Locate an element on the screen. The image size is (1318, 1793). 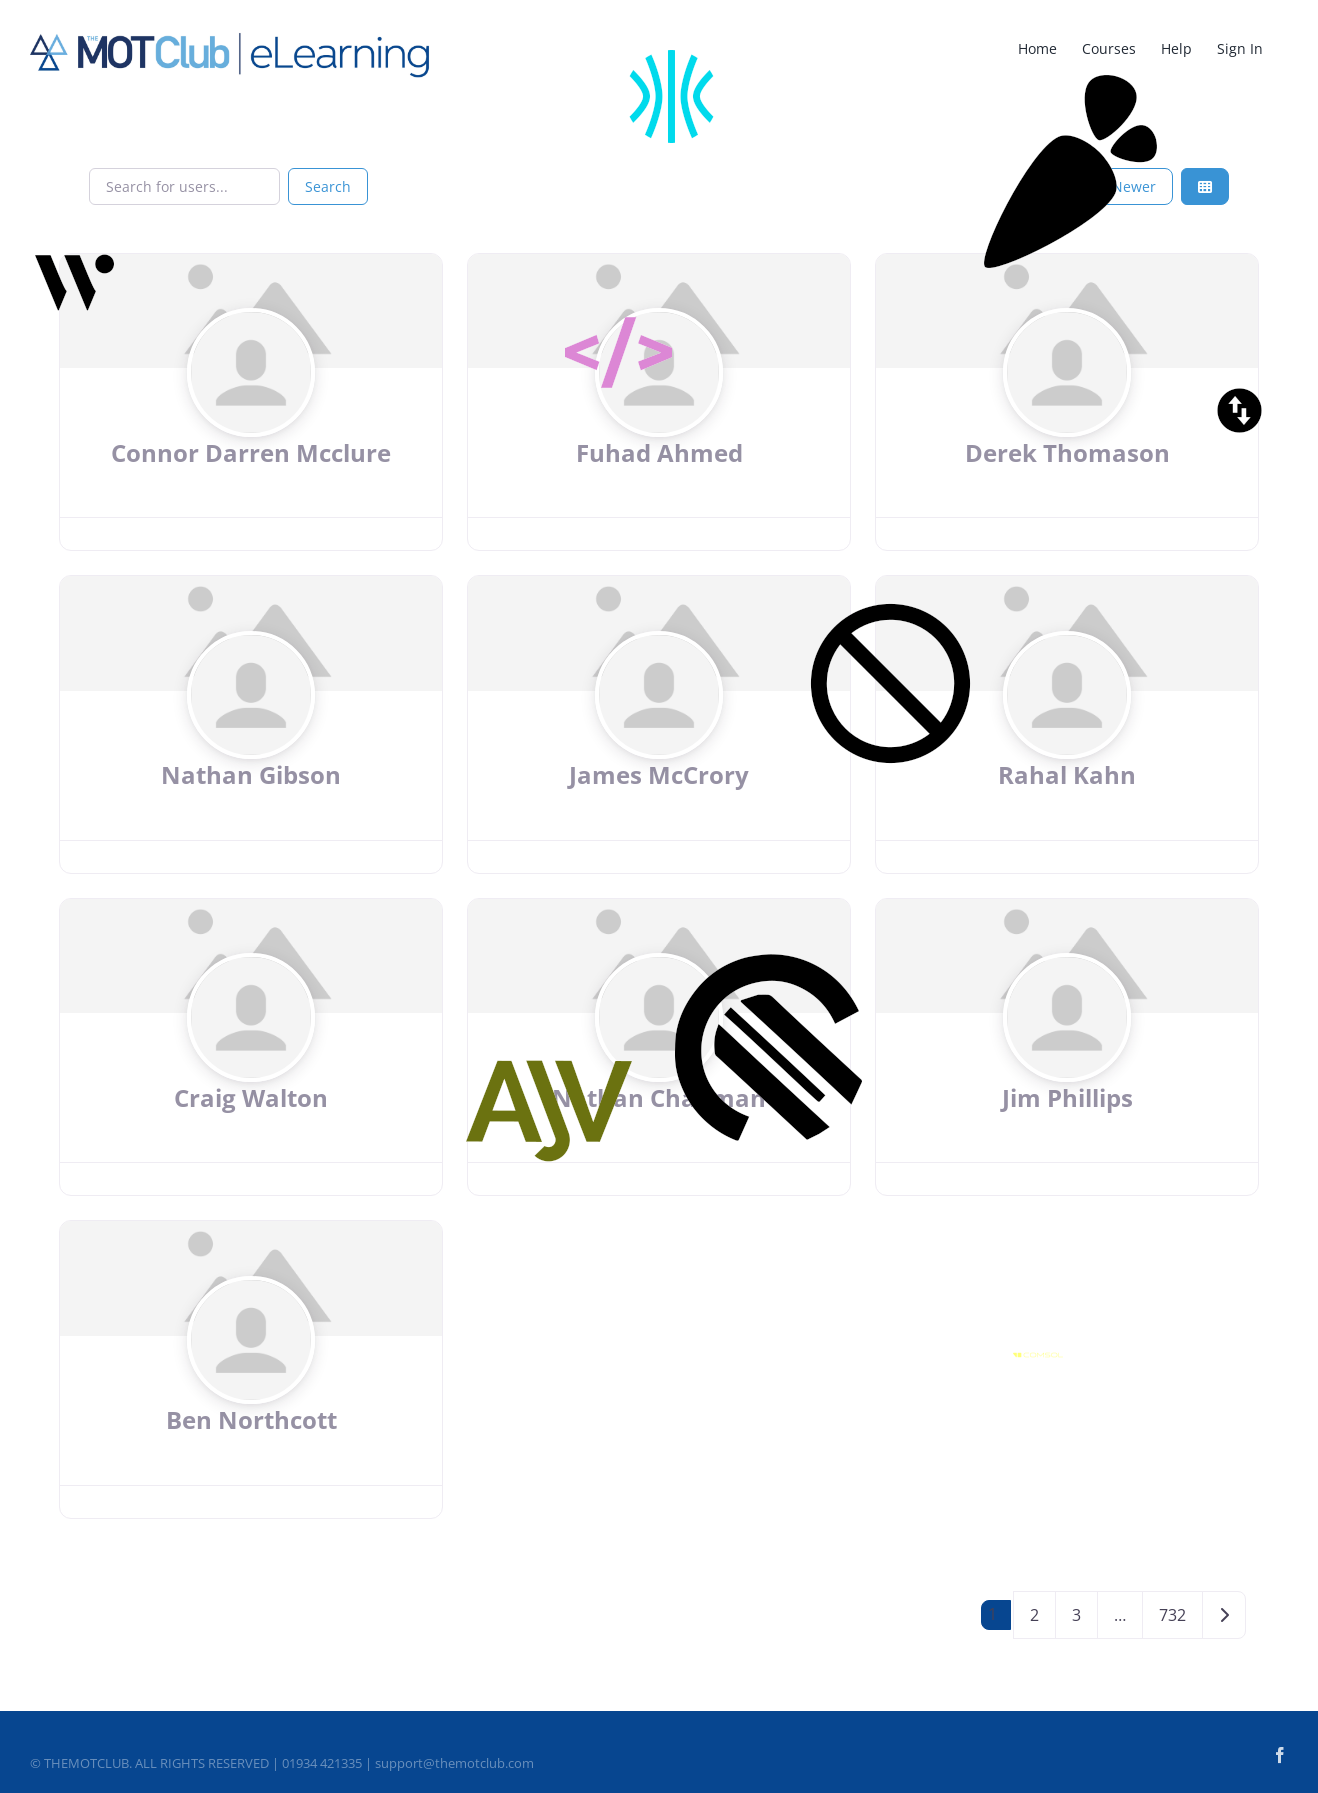
indicates a blocked or restricted action is located at coordinates (890, 683).